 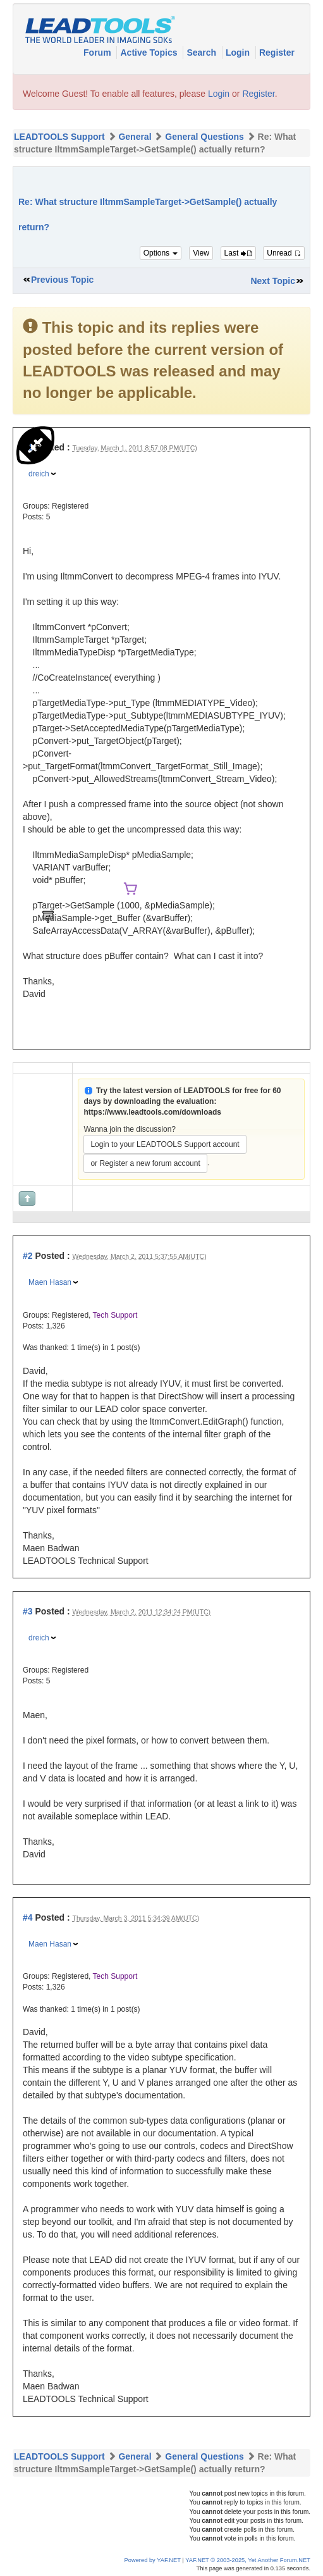 What do you see at coordinates (48, 916) in the screenshot?
I see `view presentation with chart data` at bounding box center [48, 916].